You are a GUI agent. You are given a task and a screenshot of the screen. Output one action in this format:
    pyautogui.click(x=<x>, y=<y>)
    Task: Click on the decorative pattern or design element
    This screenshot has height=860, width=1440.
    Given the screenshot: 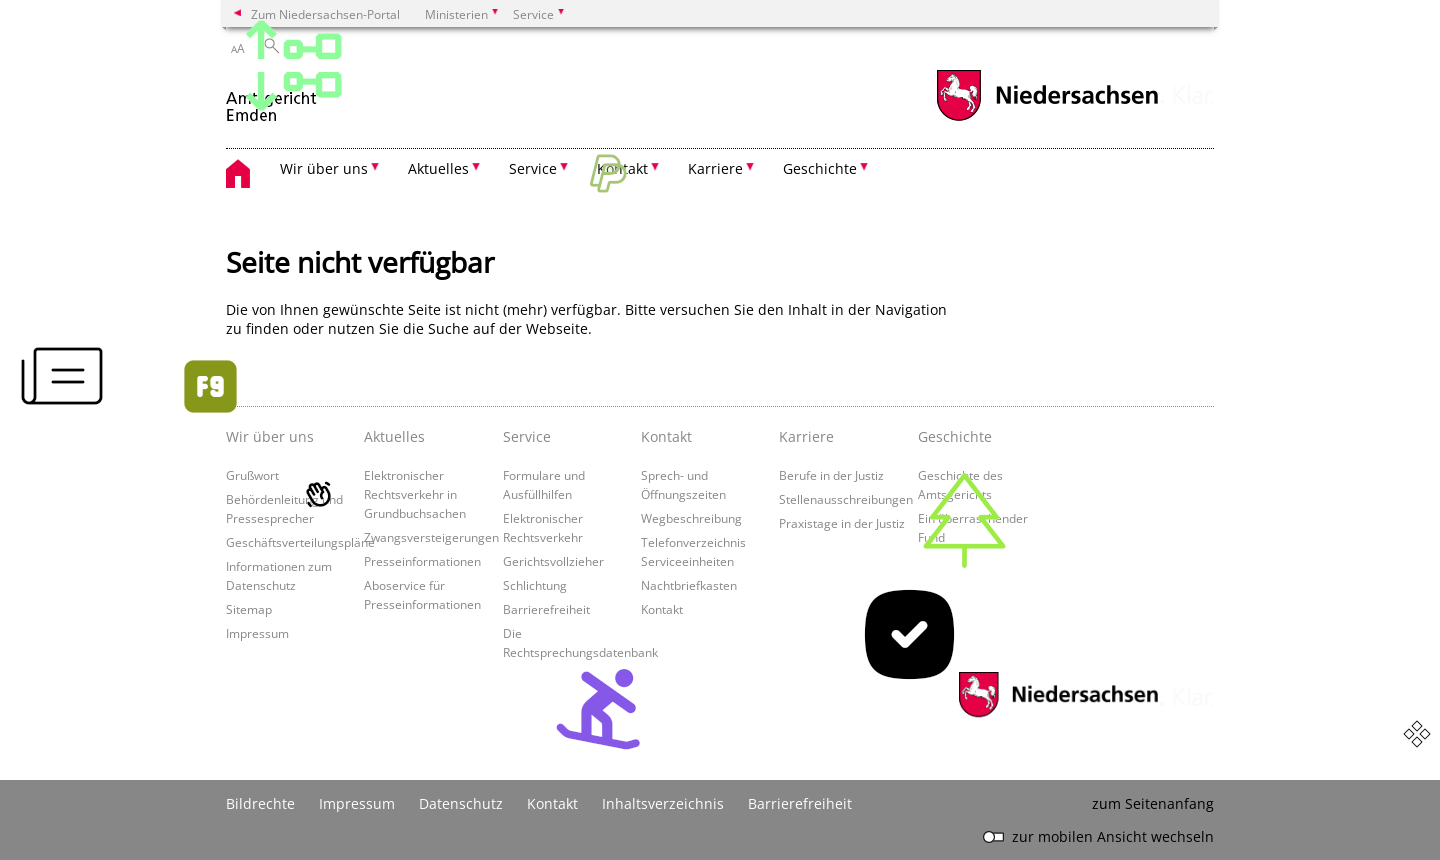 What is the action you would take?
    pyautogui.click(x=1417, y=734)
    